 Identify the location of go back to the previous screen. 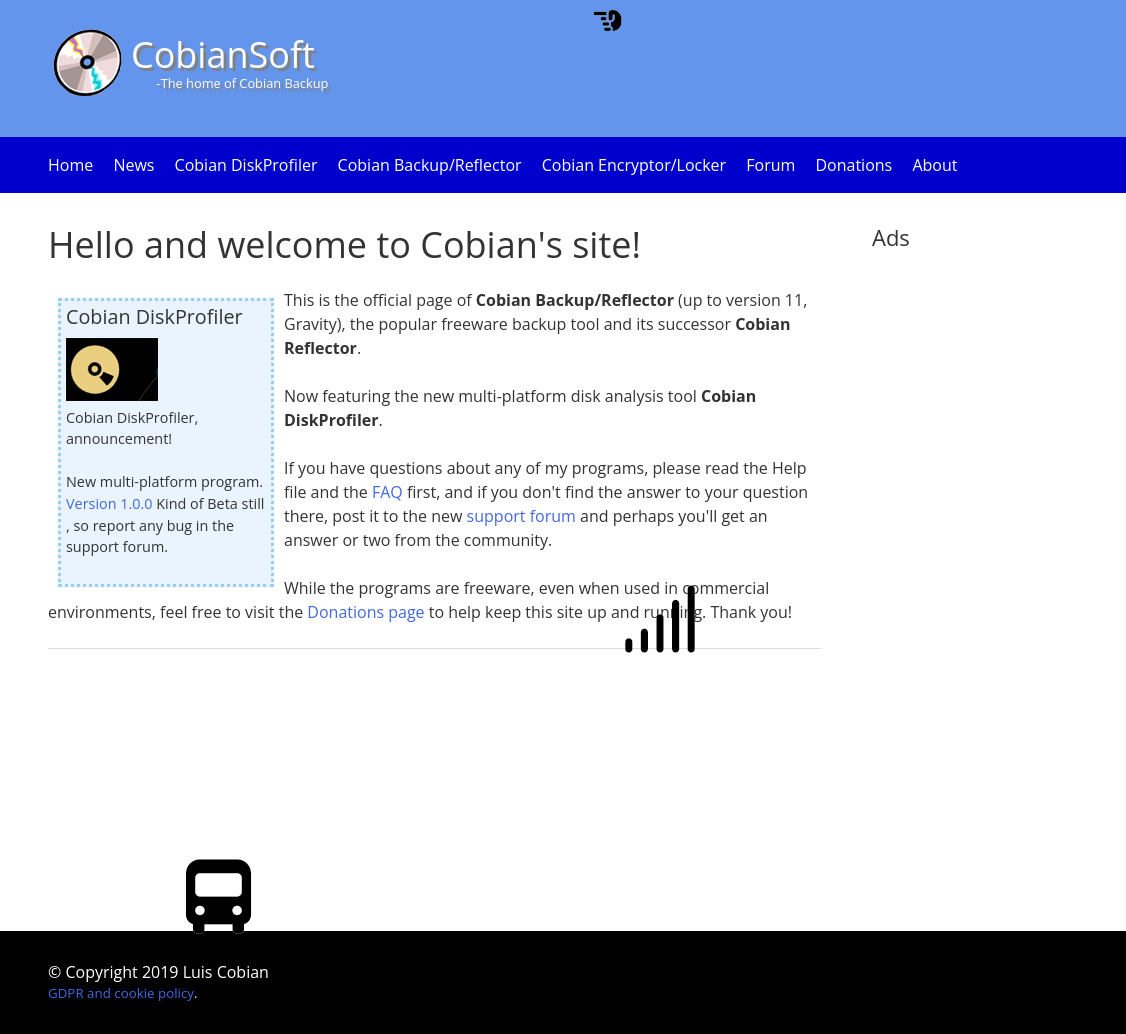
(607, 20).